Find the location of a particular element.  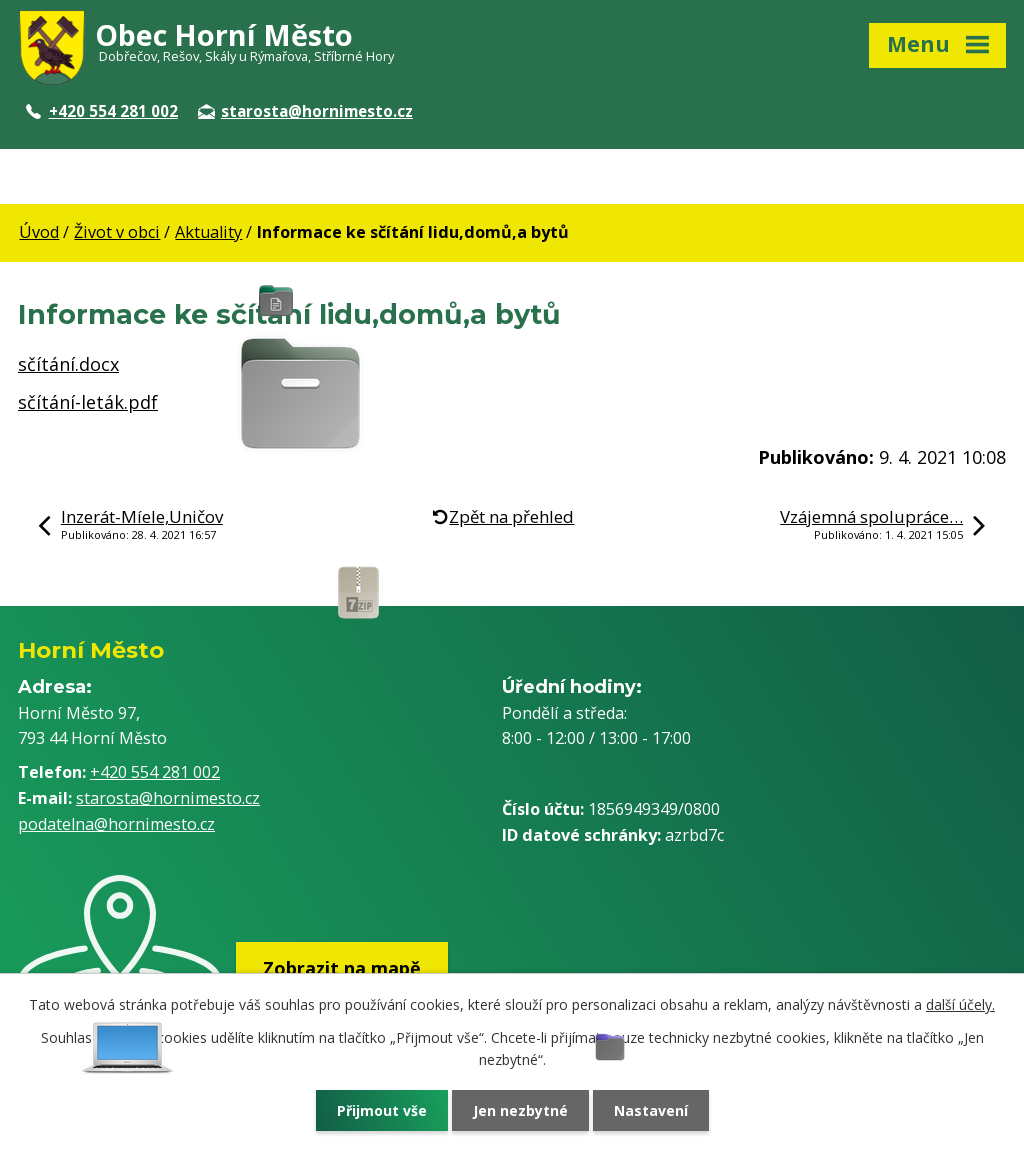

a 7-zip compressed archive file is located at coordinates (358, 592).